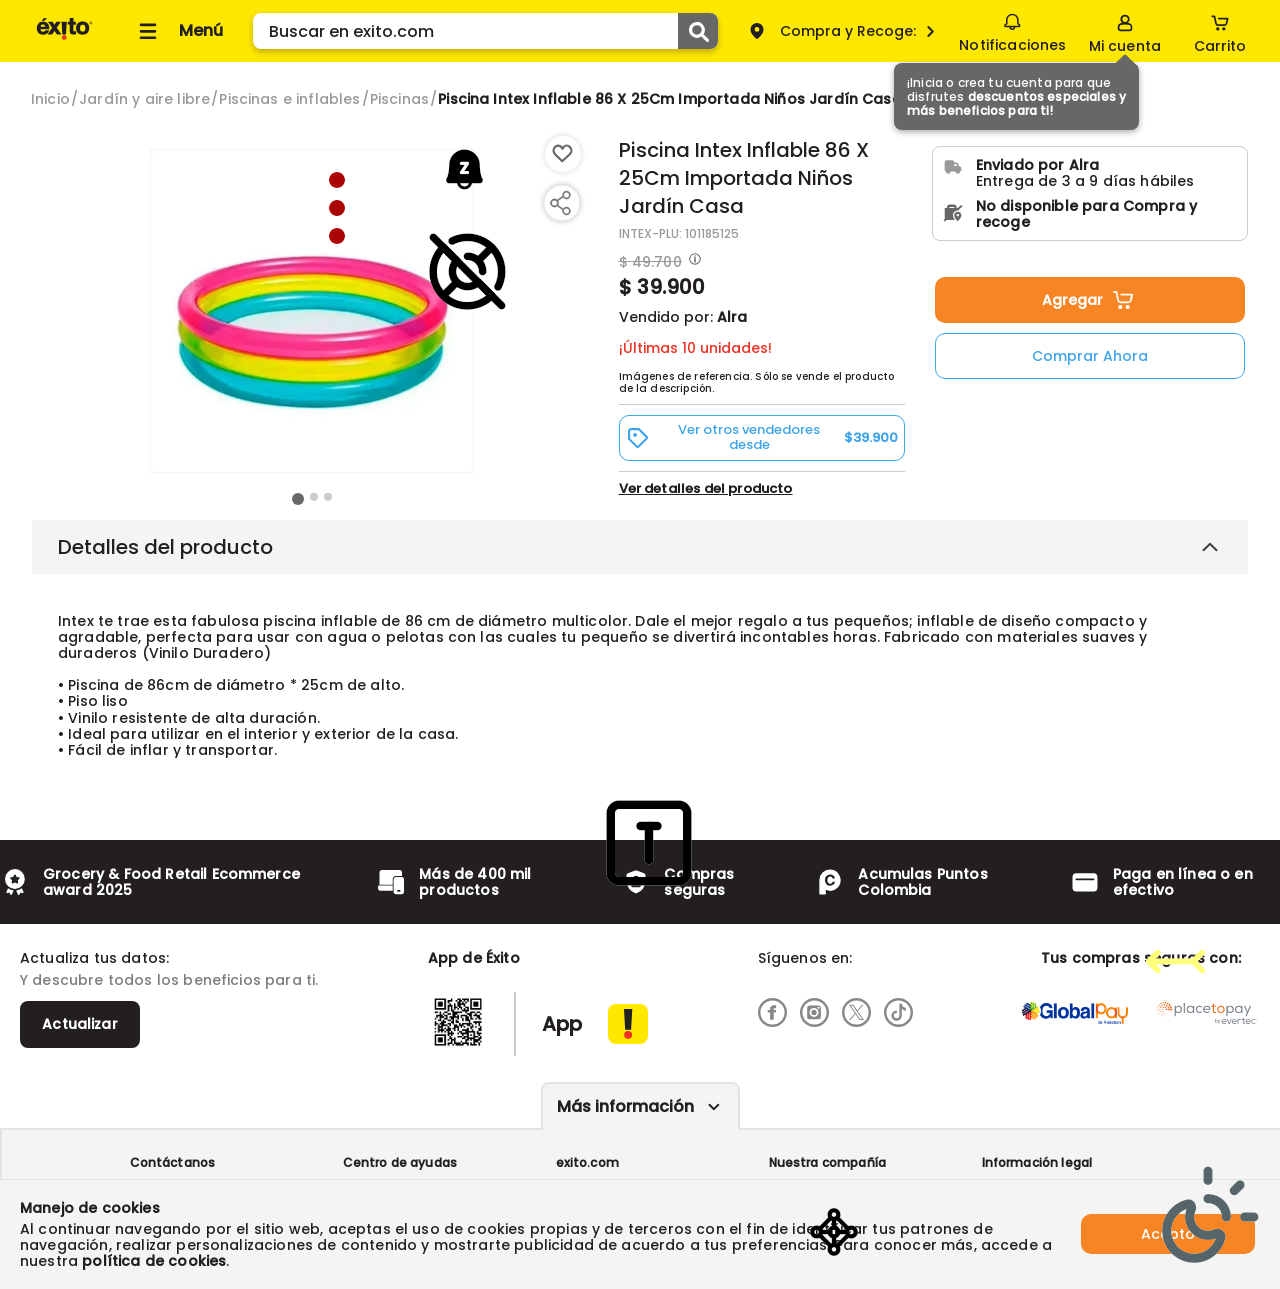  What do you see at coordinates (1208, 1217) in the screenshot?
I see `toggle between light and dark mode` at bounding box center [1208, 1217].